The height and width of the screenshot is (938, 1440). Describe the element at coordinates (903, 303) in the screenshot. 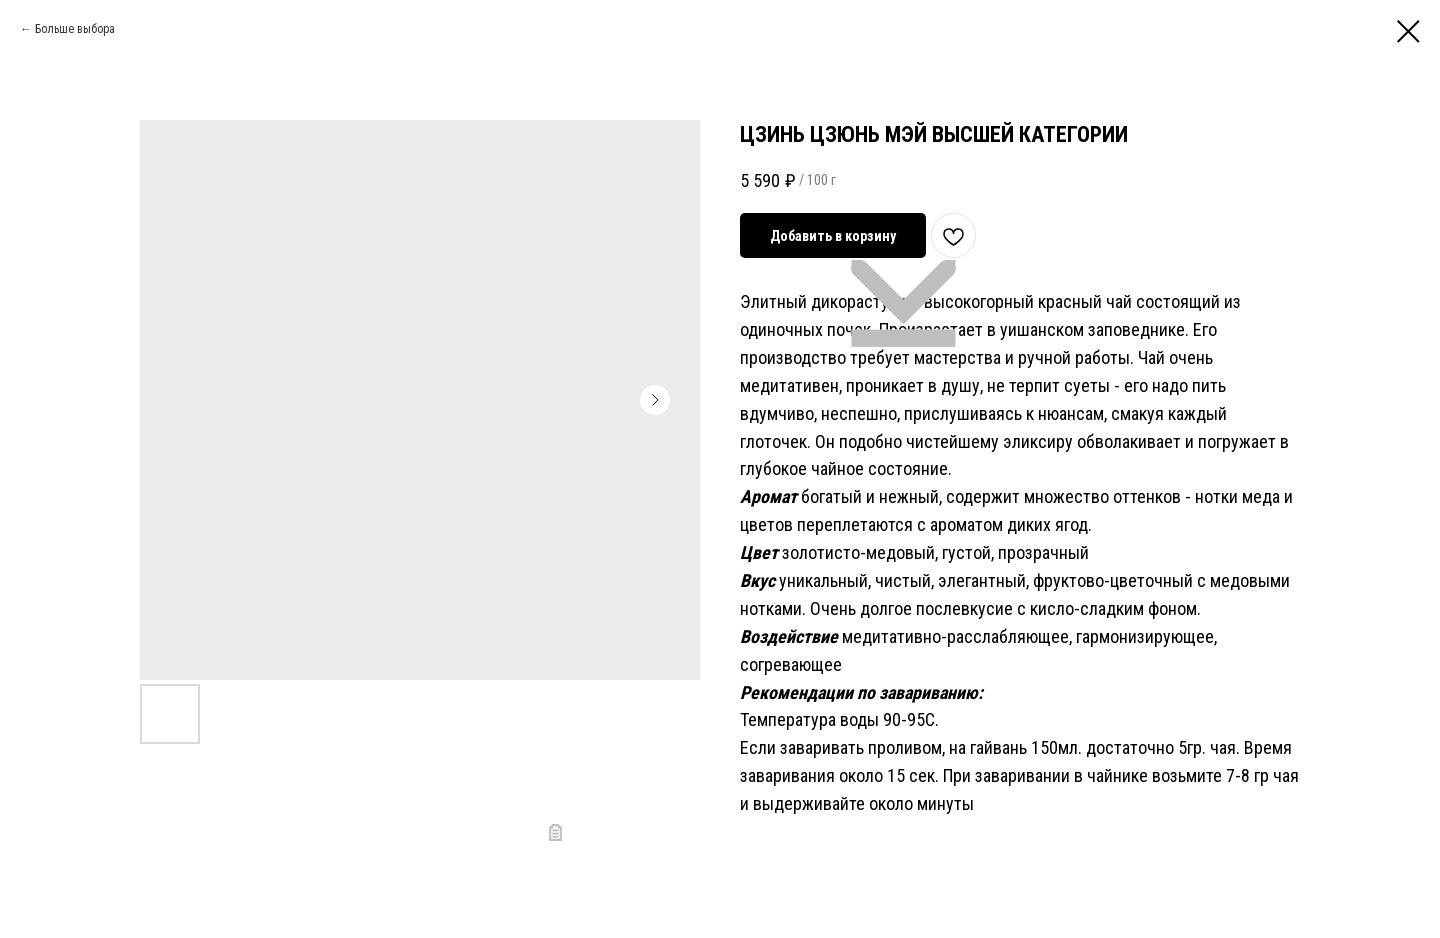

I see `scroll to bottom of page or list` at that location.